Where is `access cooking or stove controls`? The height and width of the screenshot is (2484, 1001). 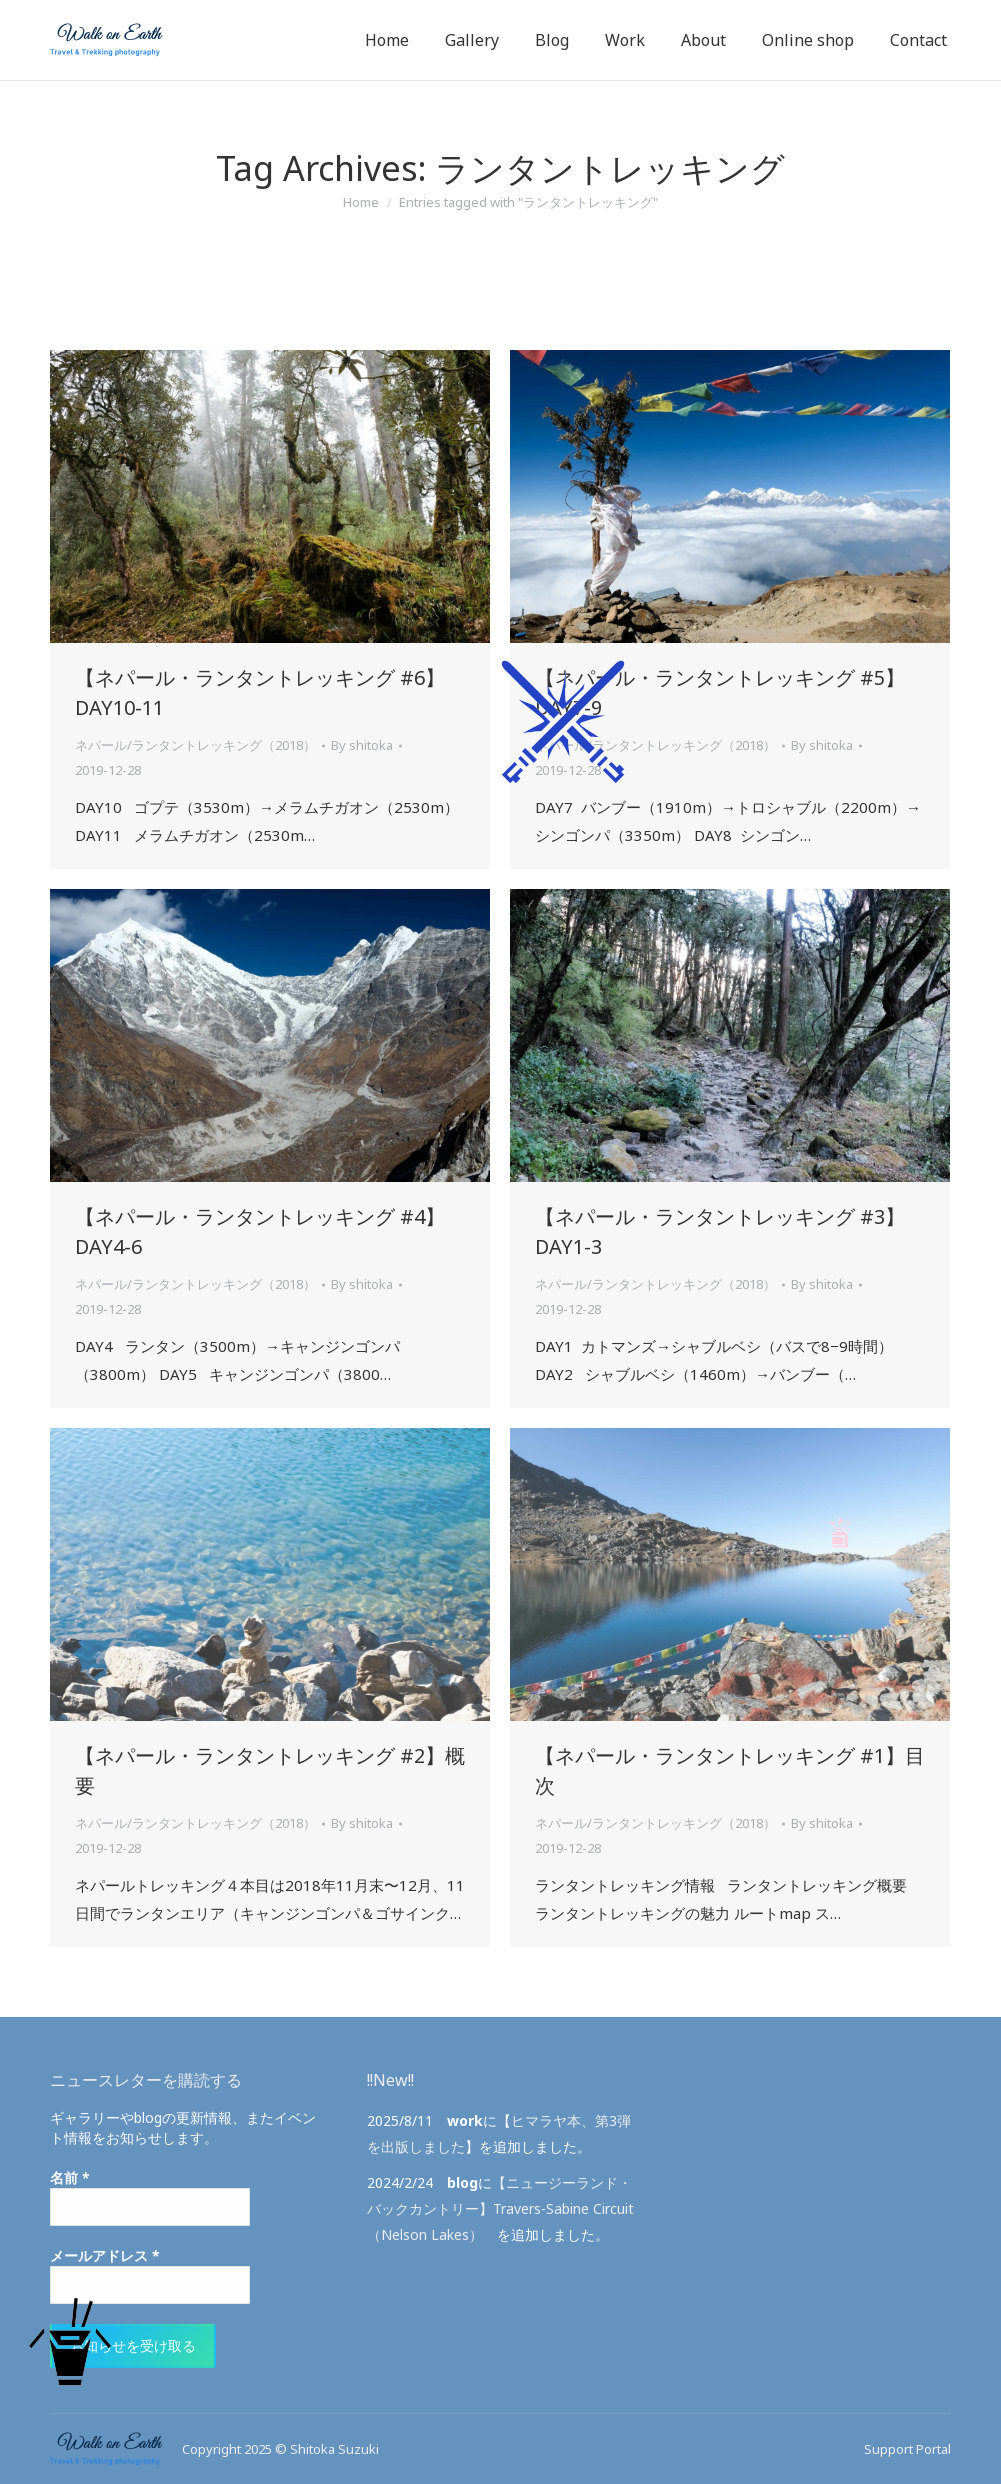
access cooking or stove controls is located at coordinates (840, 1532).